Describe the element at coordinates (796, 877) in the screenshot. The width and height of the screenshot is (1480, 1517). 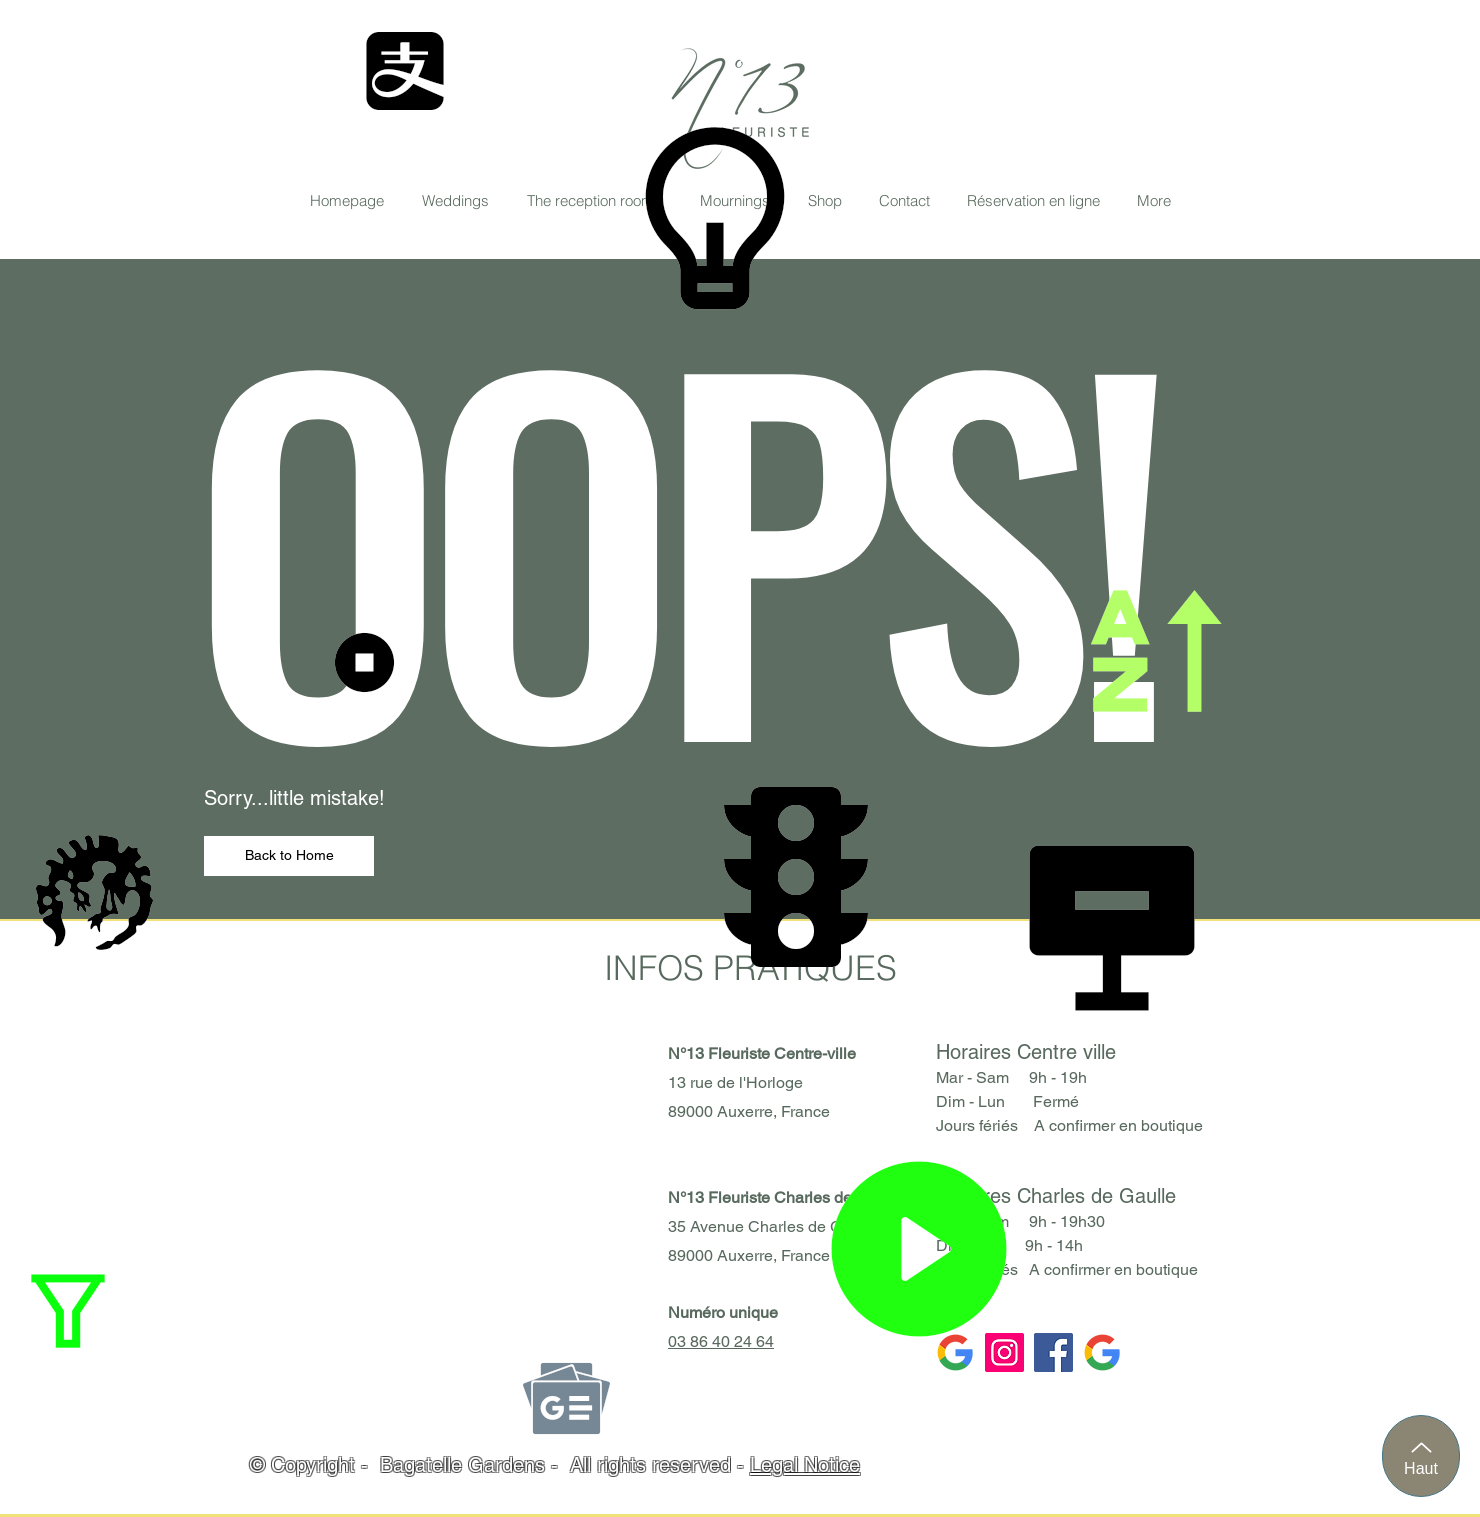
I see `view traffic conditions` at that location.